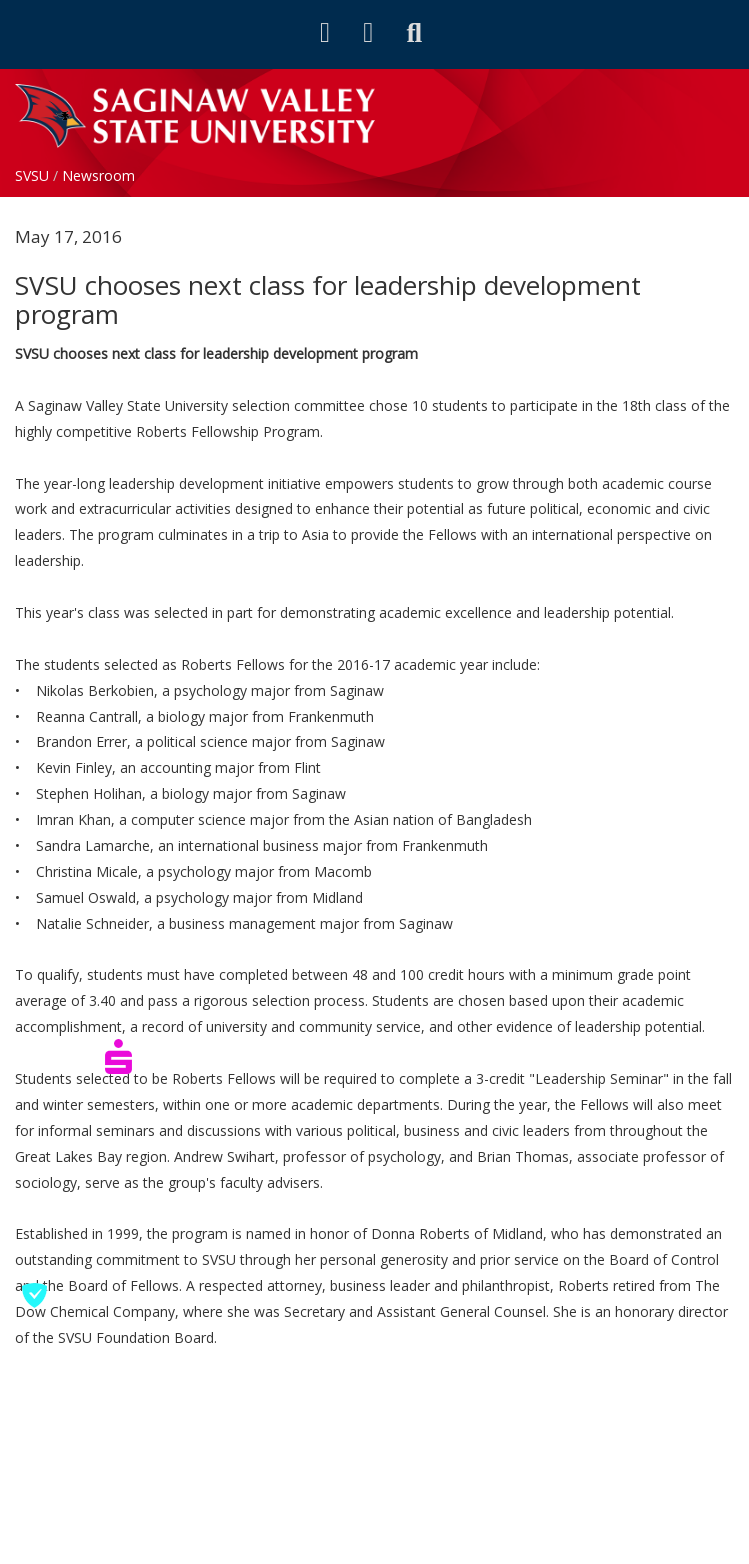 This screenshot has height=1564, width=749. What do you see at coordinates (118, 1056) in the screenshot?
I see `open the Sparkasse banking app` at bounding box center [118, 1056].